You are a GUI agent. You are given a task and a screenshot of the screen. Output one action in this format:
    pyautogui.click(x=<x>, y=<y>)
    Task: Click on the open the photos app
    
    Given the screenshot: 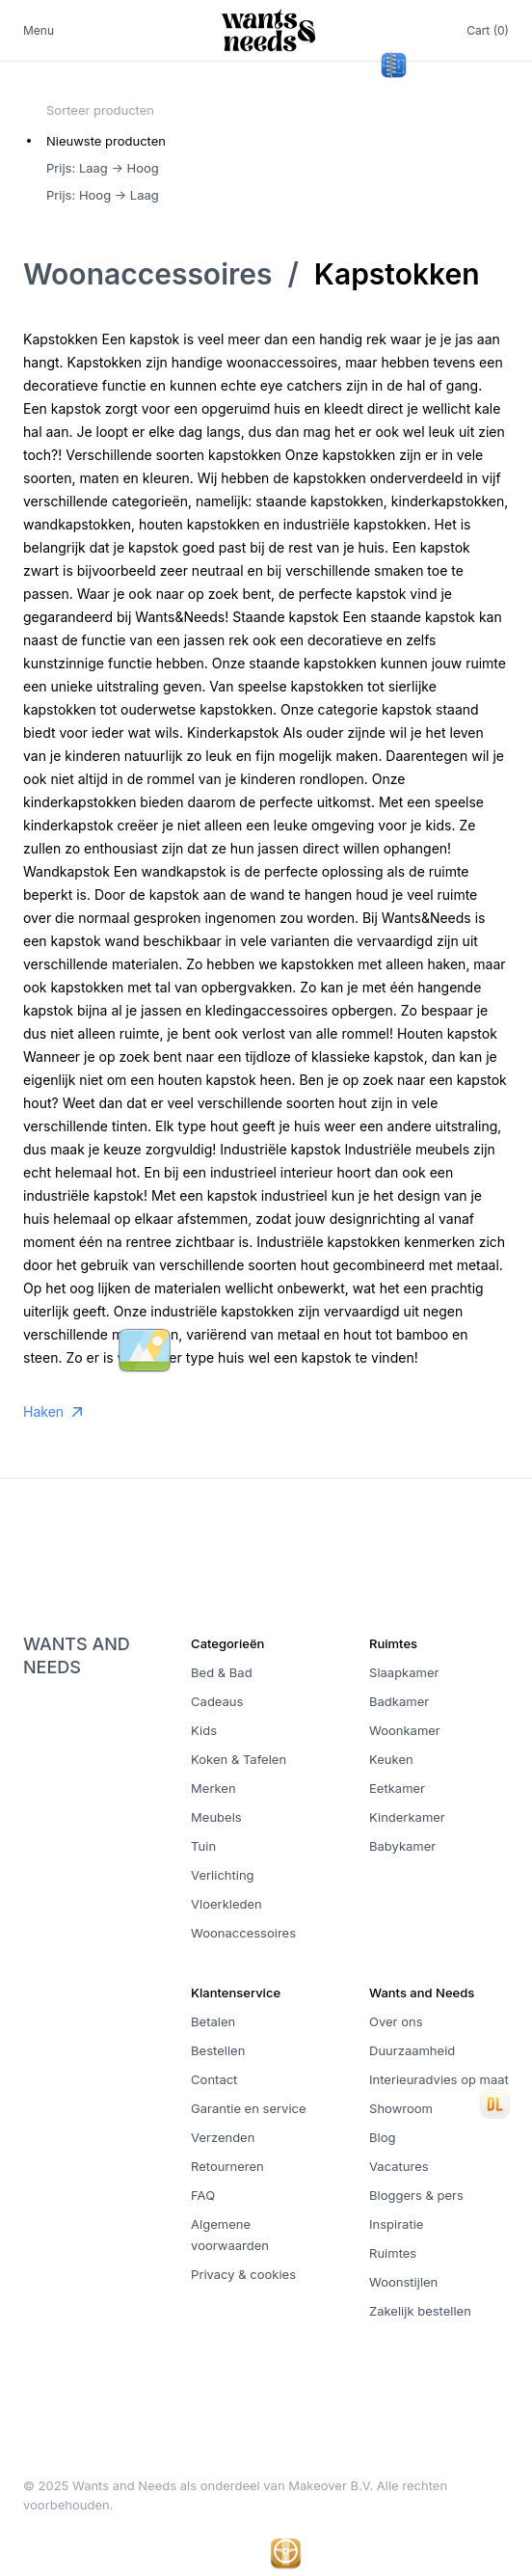 What is the action you would take?
    pyautogui.click(x=145, y=1350)
    